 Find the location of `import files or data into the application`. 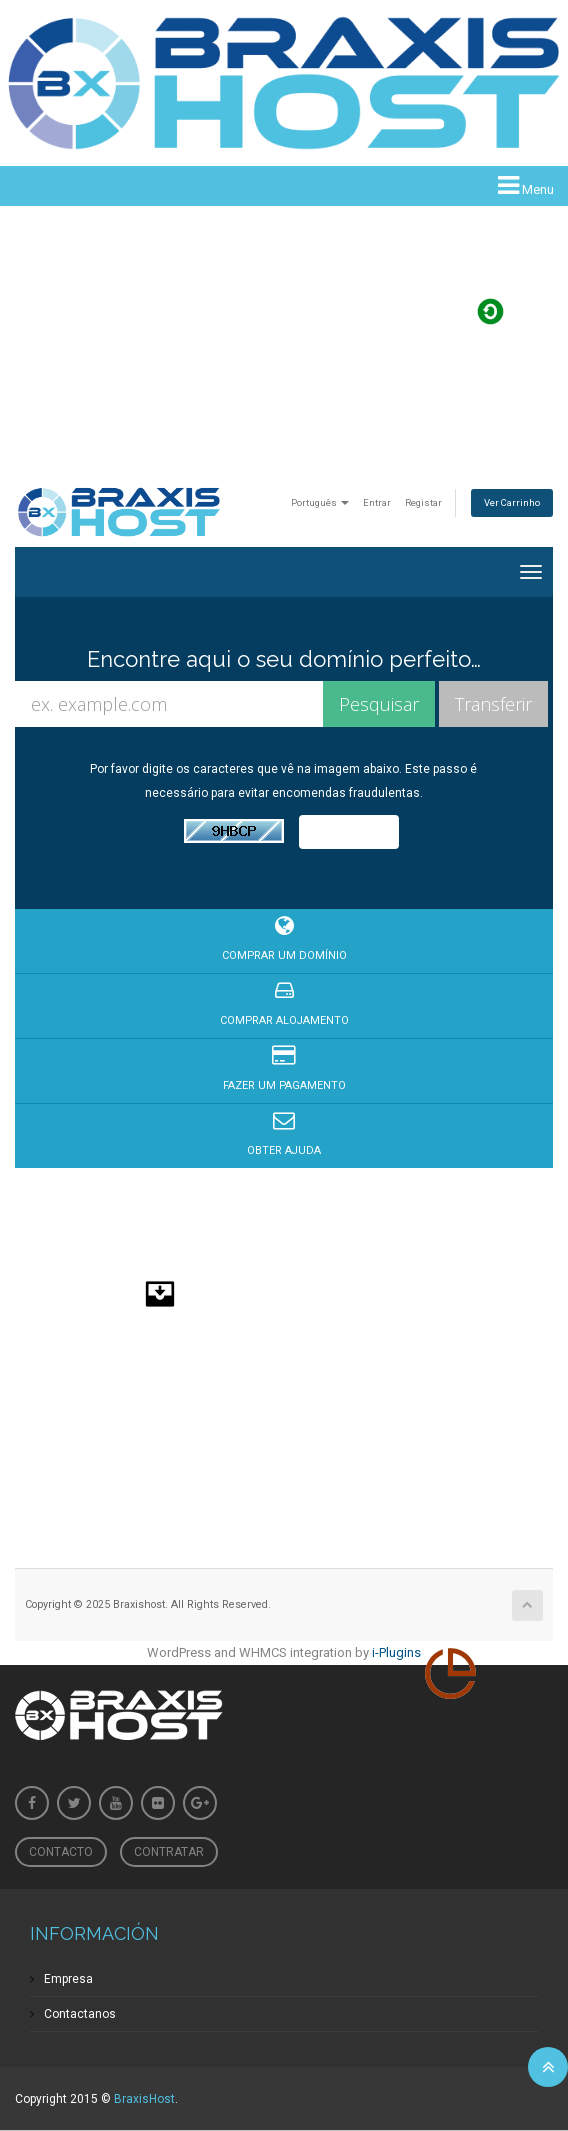

import files or data into the application is located at coordinates (160, 1294).